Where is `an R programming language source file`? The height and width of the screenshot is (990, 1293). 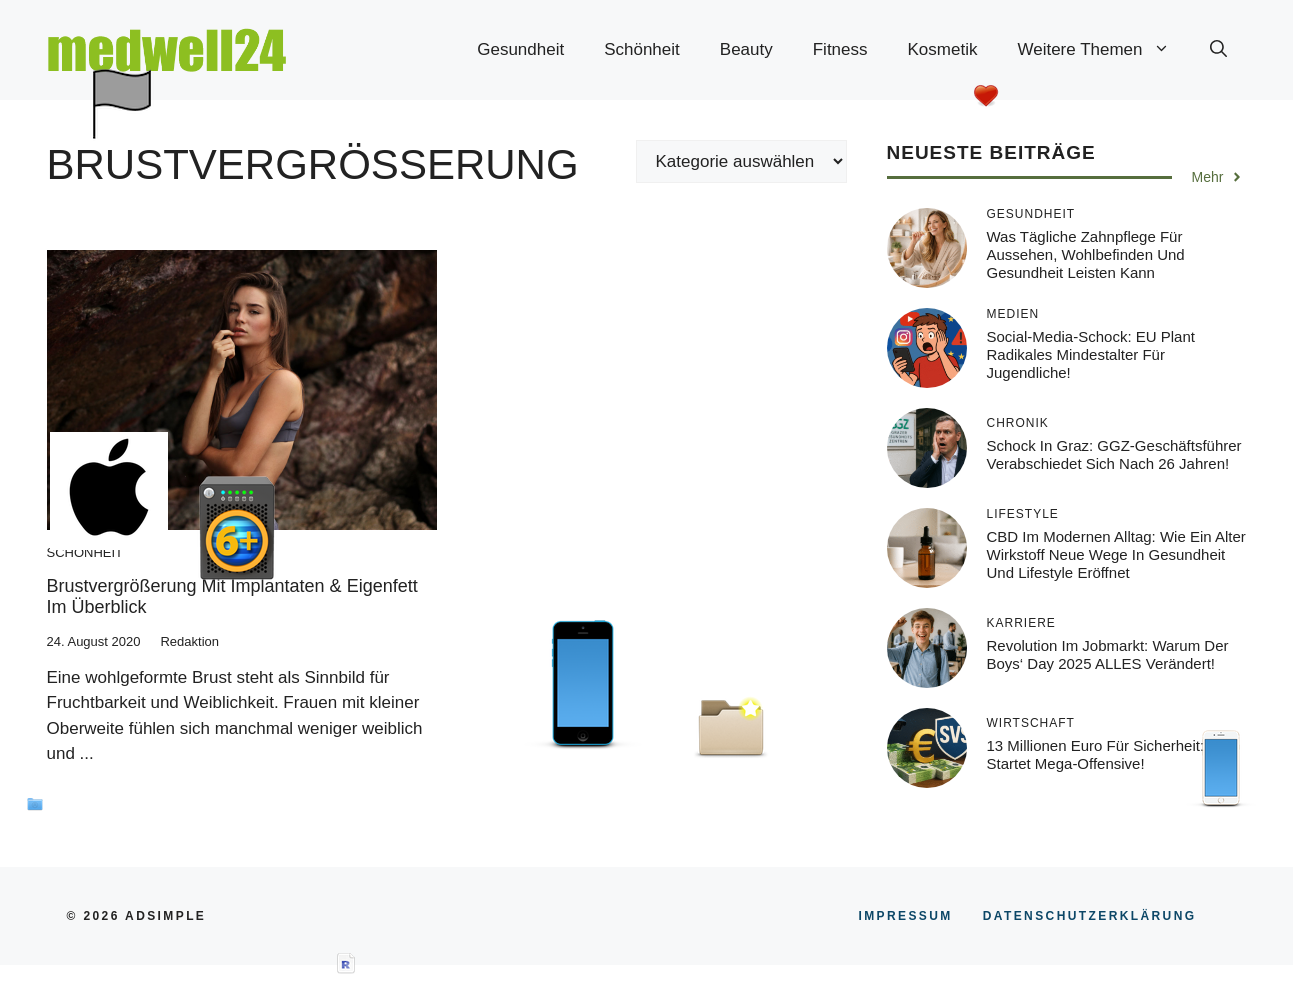
an R programming language source file is located at coordinates (346, 963).